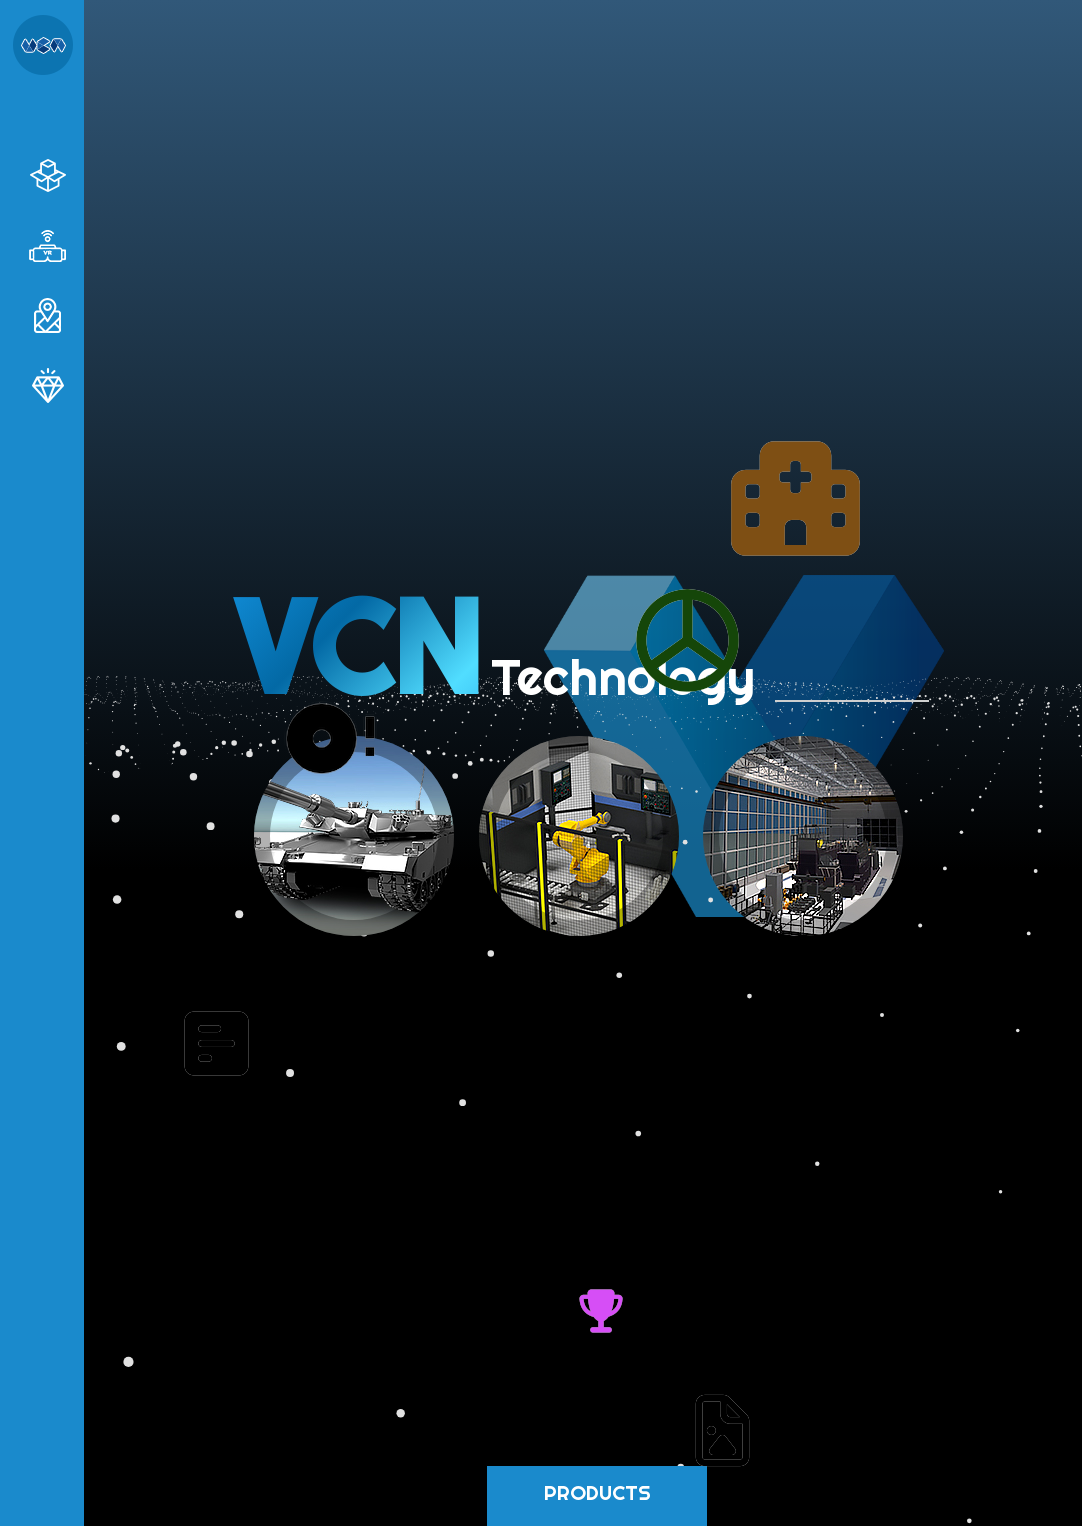 This screenshot has width=1082, height=1526. Describe the element at coordinates (687, 640) in the screenshot. I see `mercedes-benz brand logo` at that location.